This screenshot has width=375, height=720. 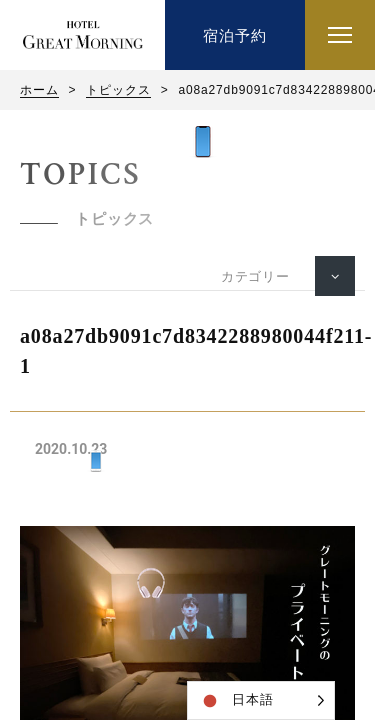 What do you see at coordinates (151, 583) in the screenshot?
I see `bluetooth headphones connected` at bounding box center [151, 583].